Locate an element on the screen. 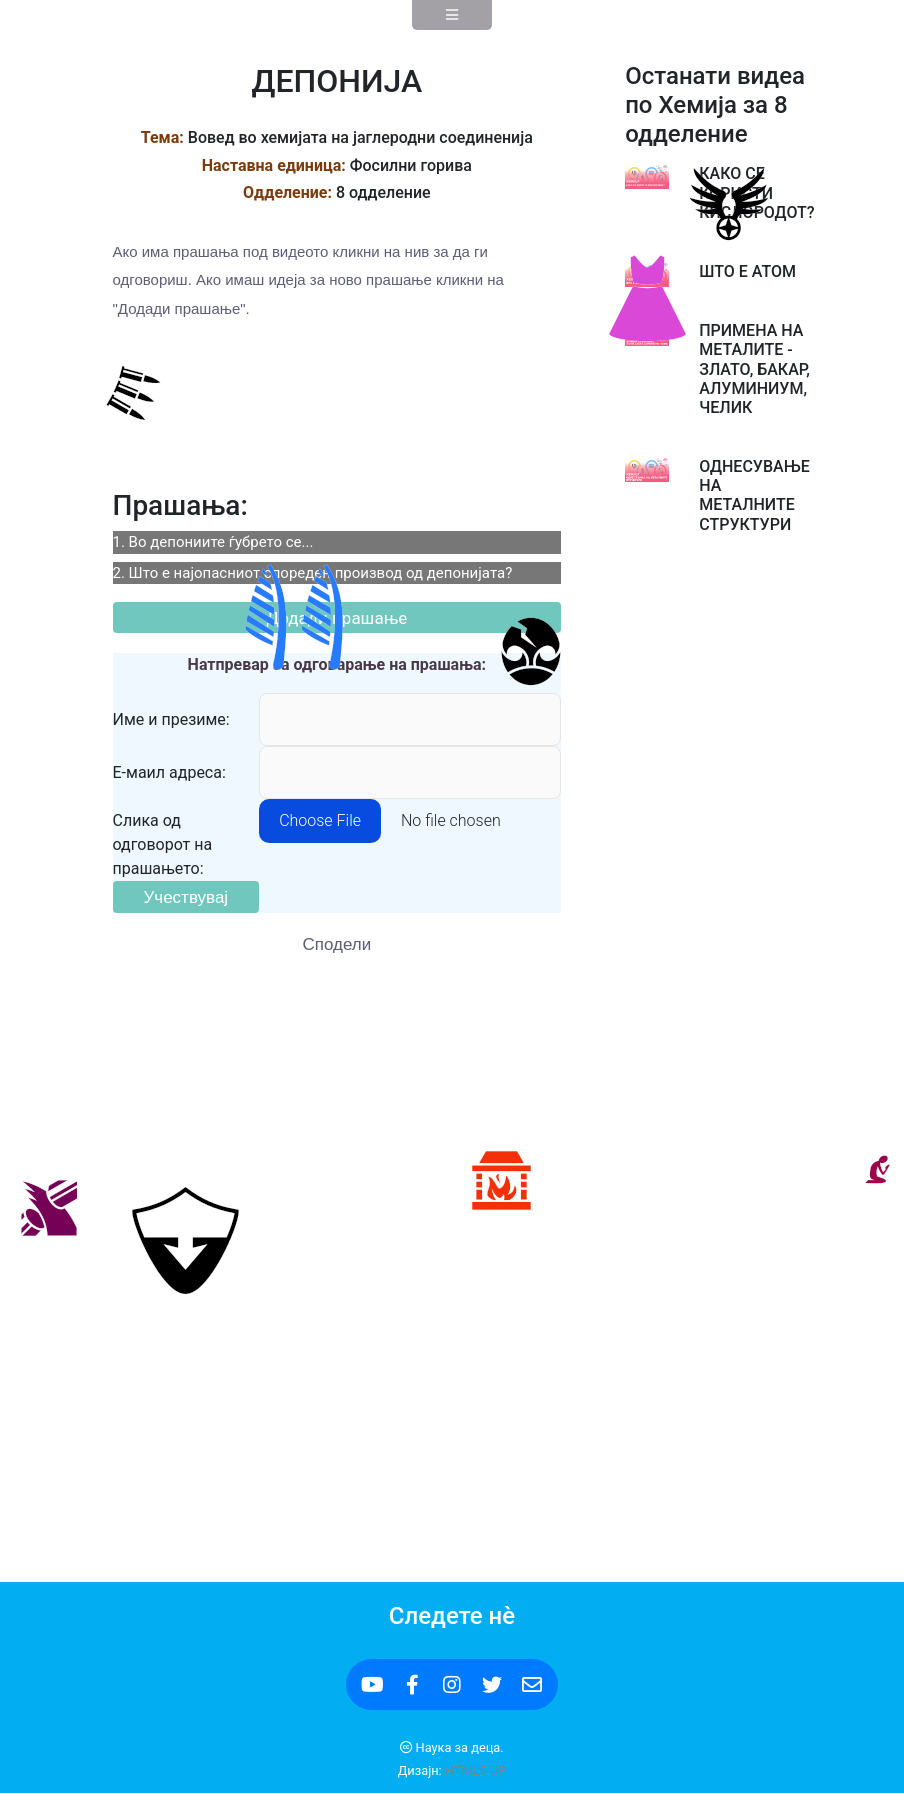  select a broken or damaged mask item is located at coordinates (531, 651).